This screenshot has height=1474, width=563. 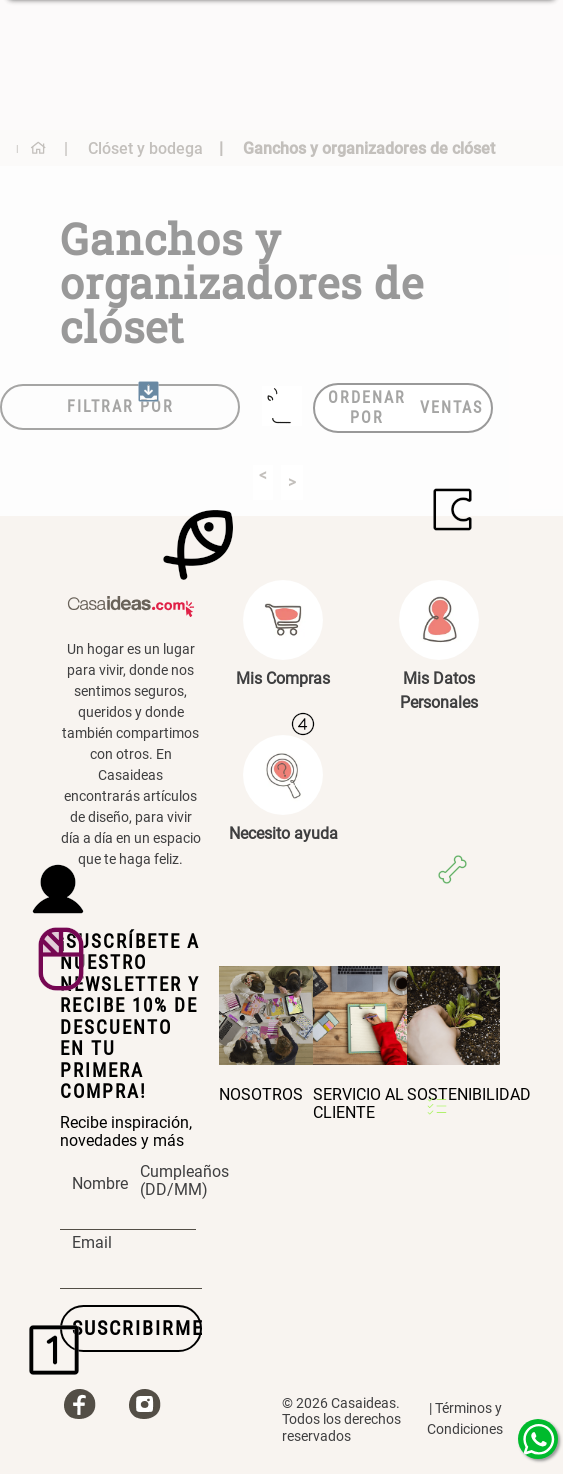 What do you see at coordinates (148, 391) in the screenshot?
I see `download file to inbox or tray` at bounding box center [148, 391].